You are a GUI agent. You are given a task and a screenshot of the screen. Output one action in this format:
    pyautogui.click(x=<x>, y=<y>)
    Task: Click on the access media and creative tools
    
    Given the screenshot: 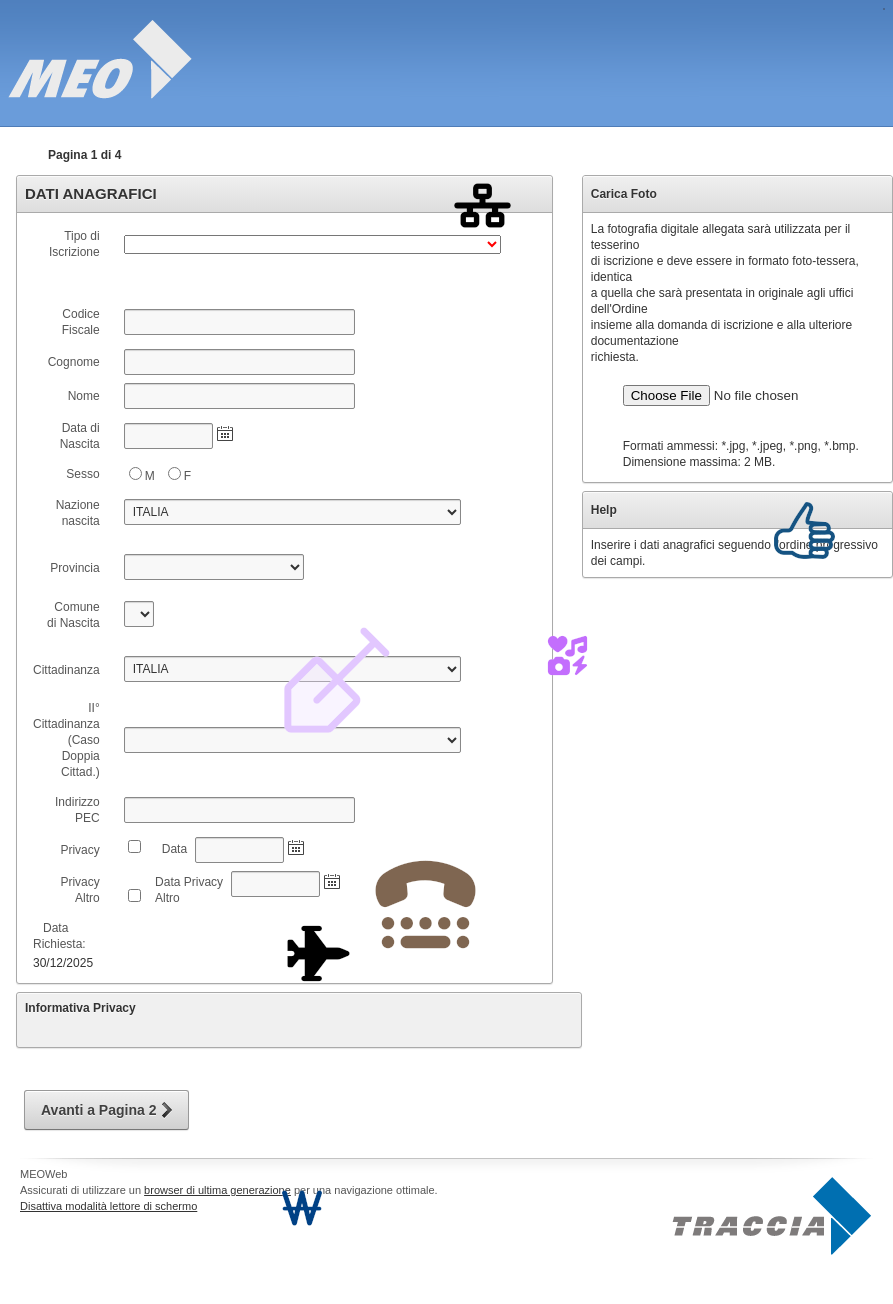 What is the action you would take?
    pyautogui.click(x=567, y=655)
    